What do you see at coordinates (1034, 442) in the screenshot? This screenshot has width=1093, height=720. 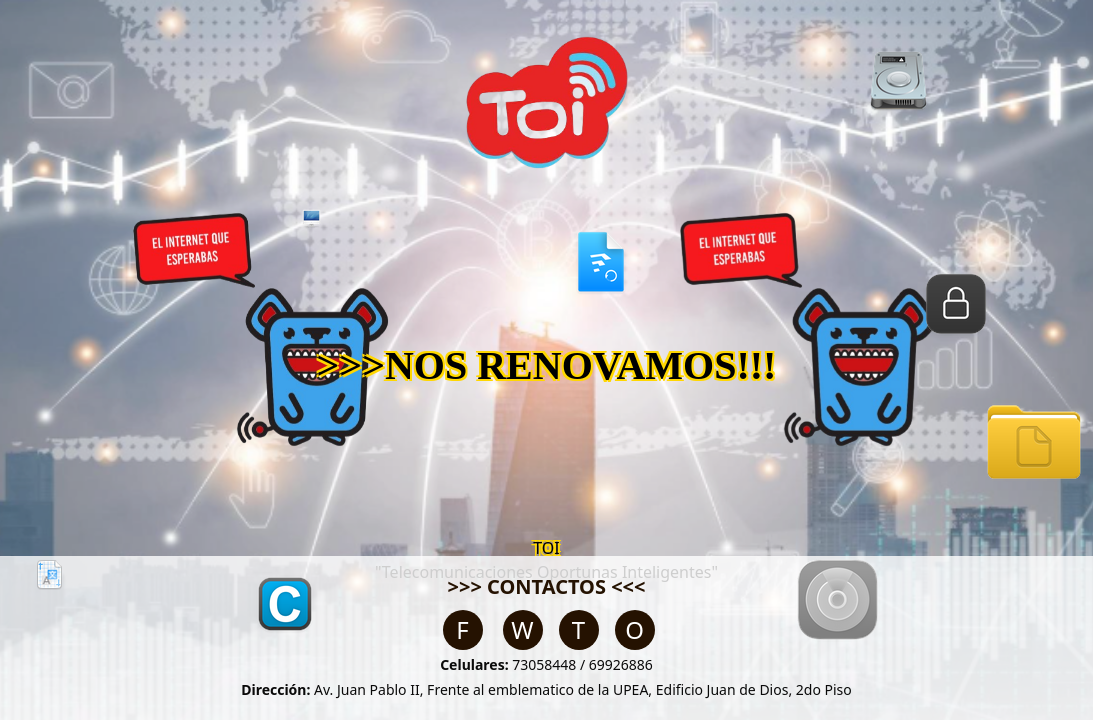 I see `open your documents folder` at bounding box center [1034, 442].